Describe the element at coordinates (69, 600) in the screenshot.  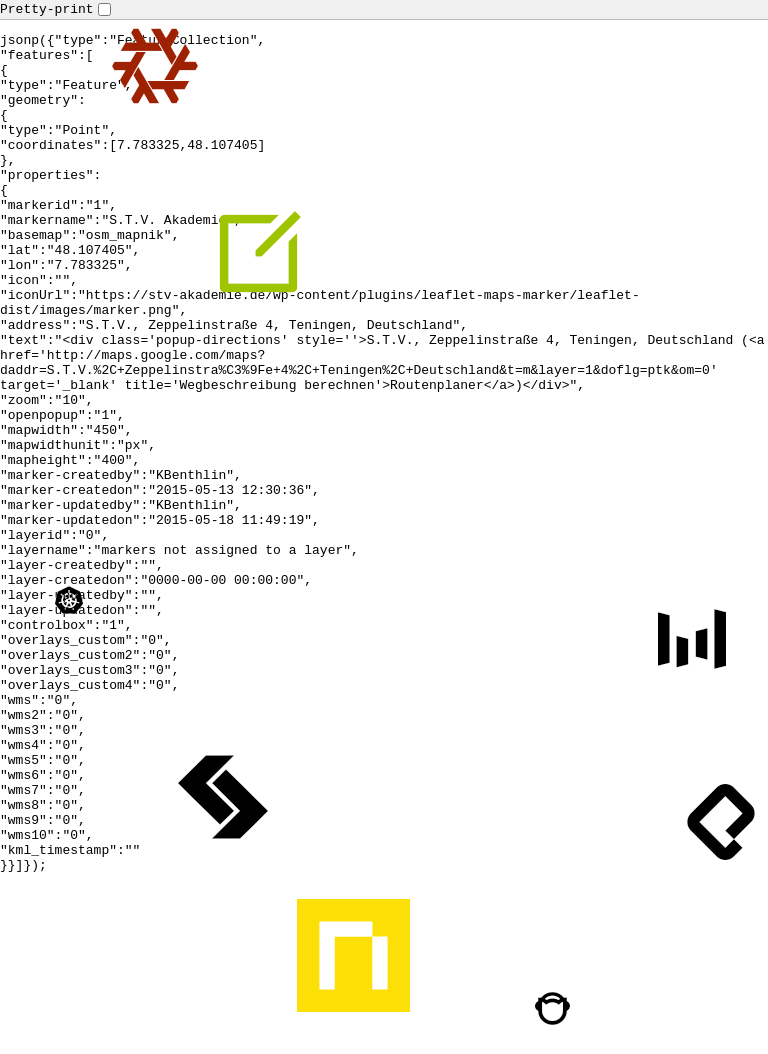
I see `kubernetes container orchestration platform logo` at that location.